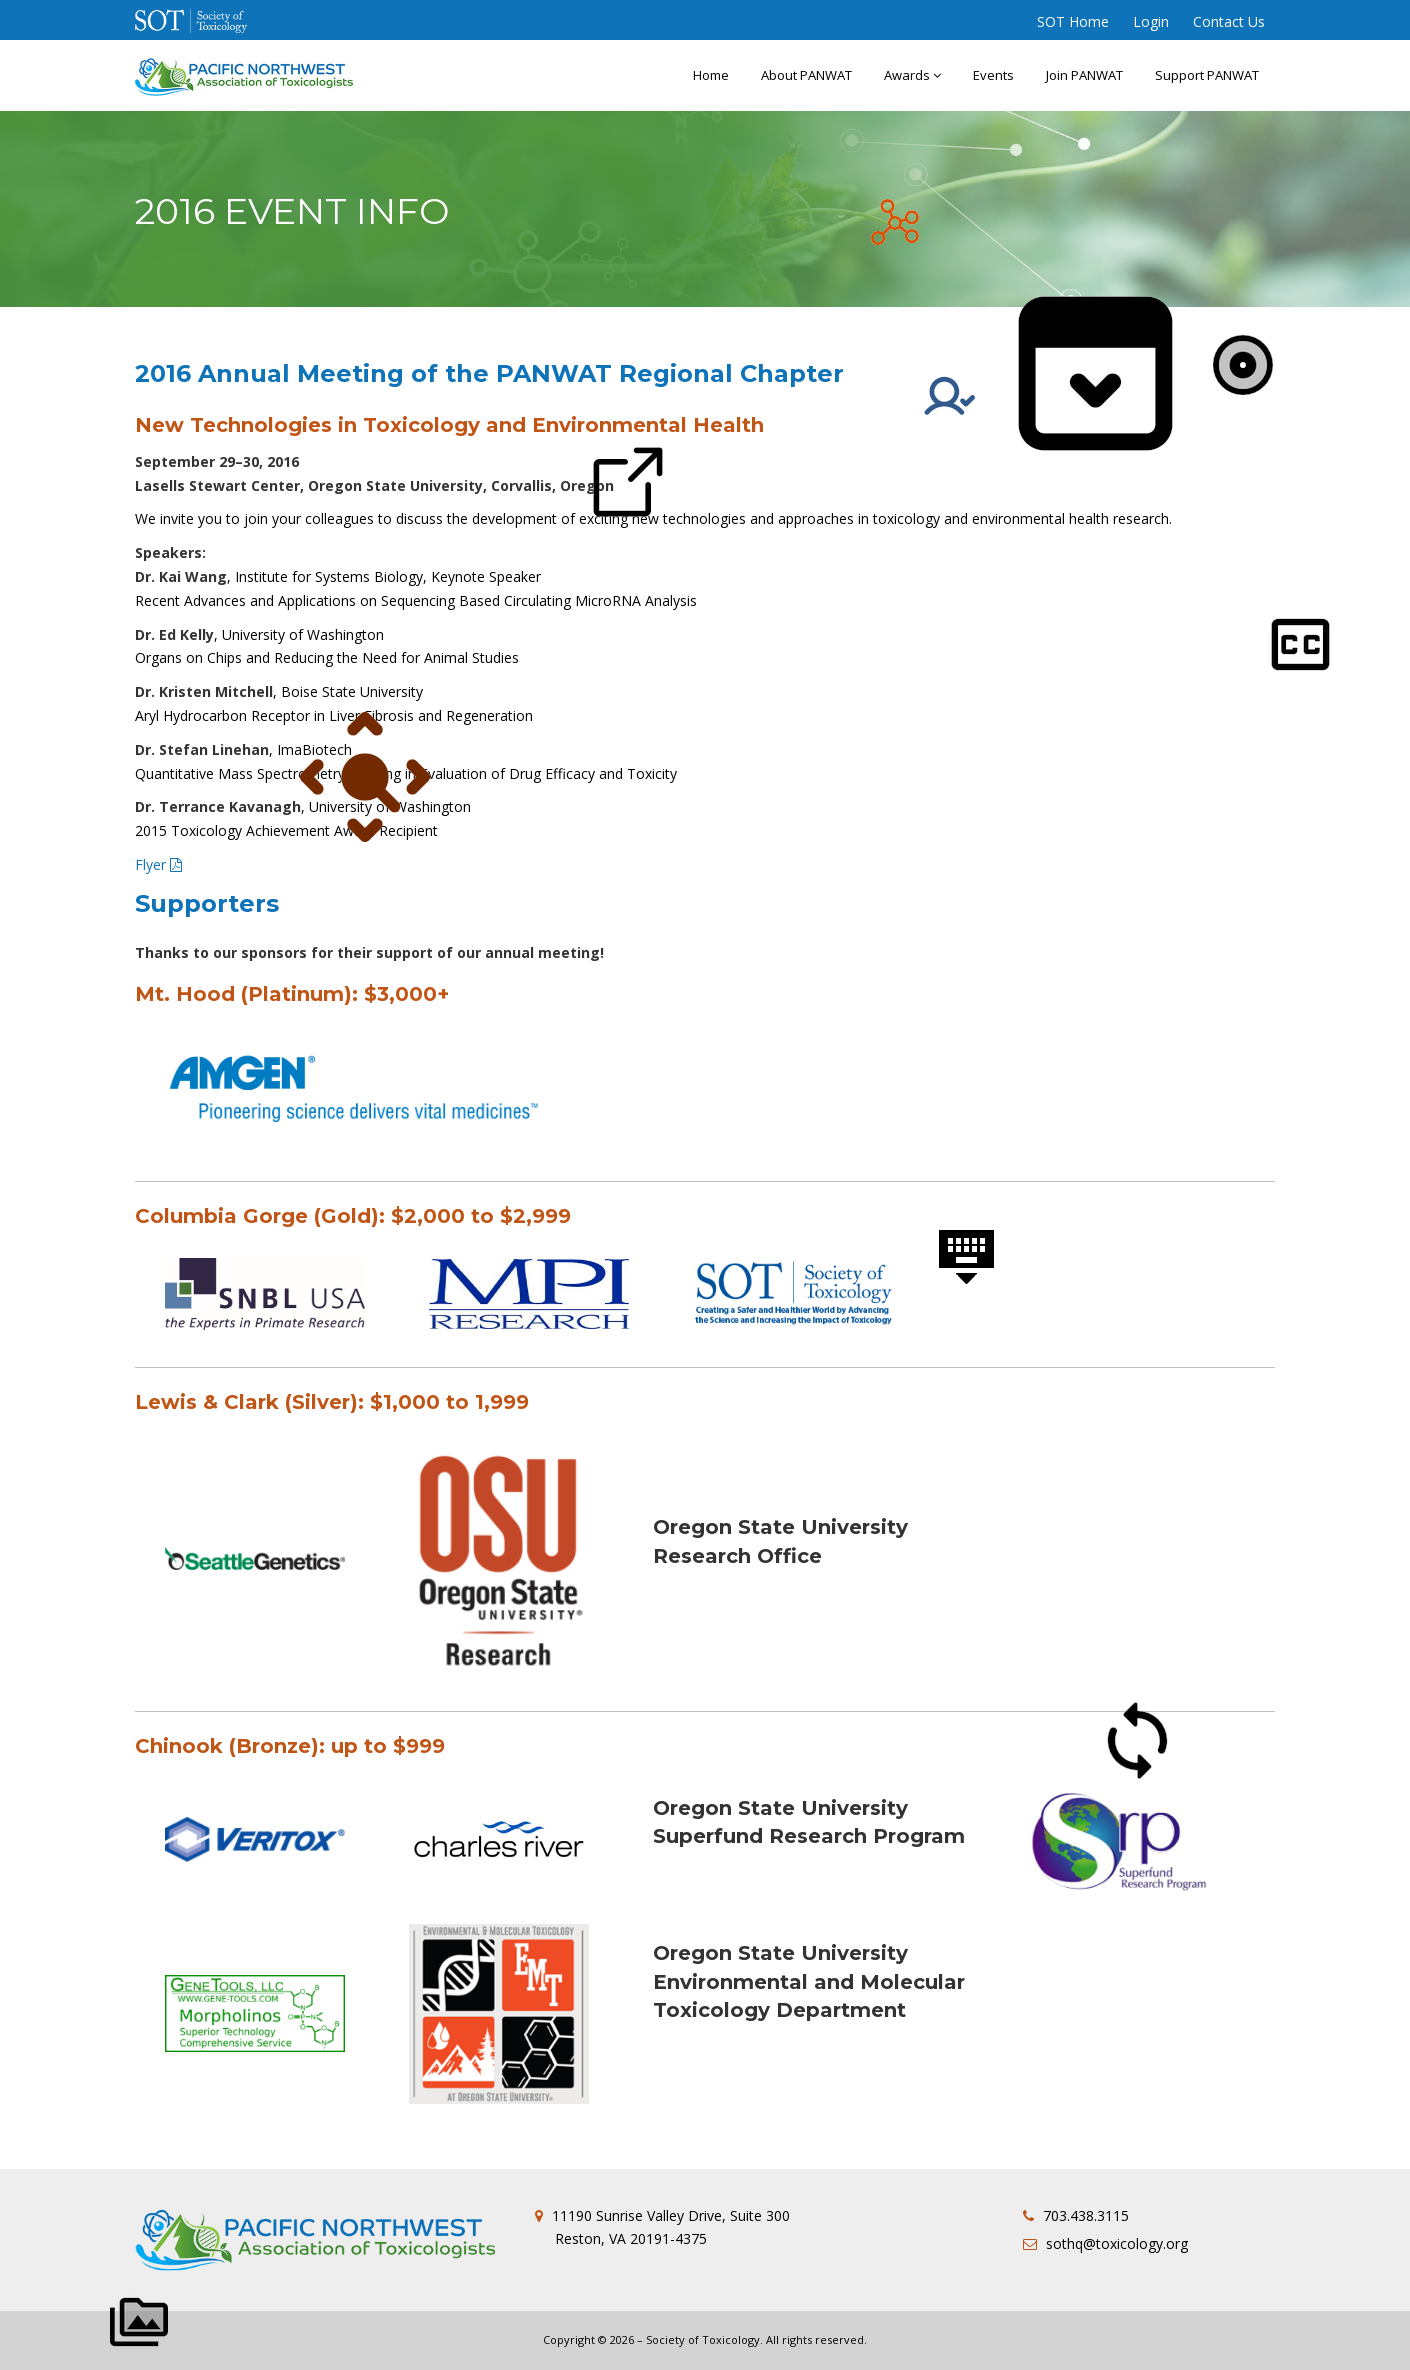  I want to click on pan and zoom controls for map or image navigation, so click(365, 777).